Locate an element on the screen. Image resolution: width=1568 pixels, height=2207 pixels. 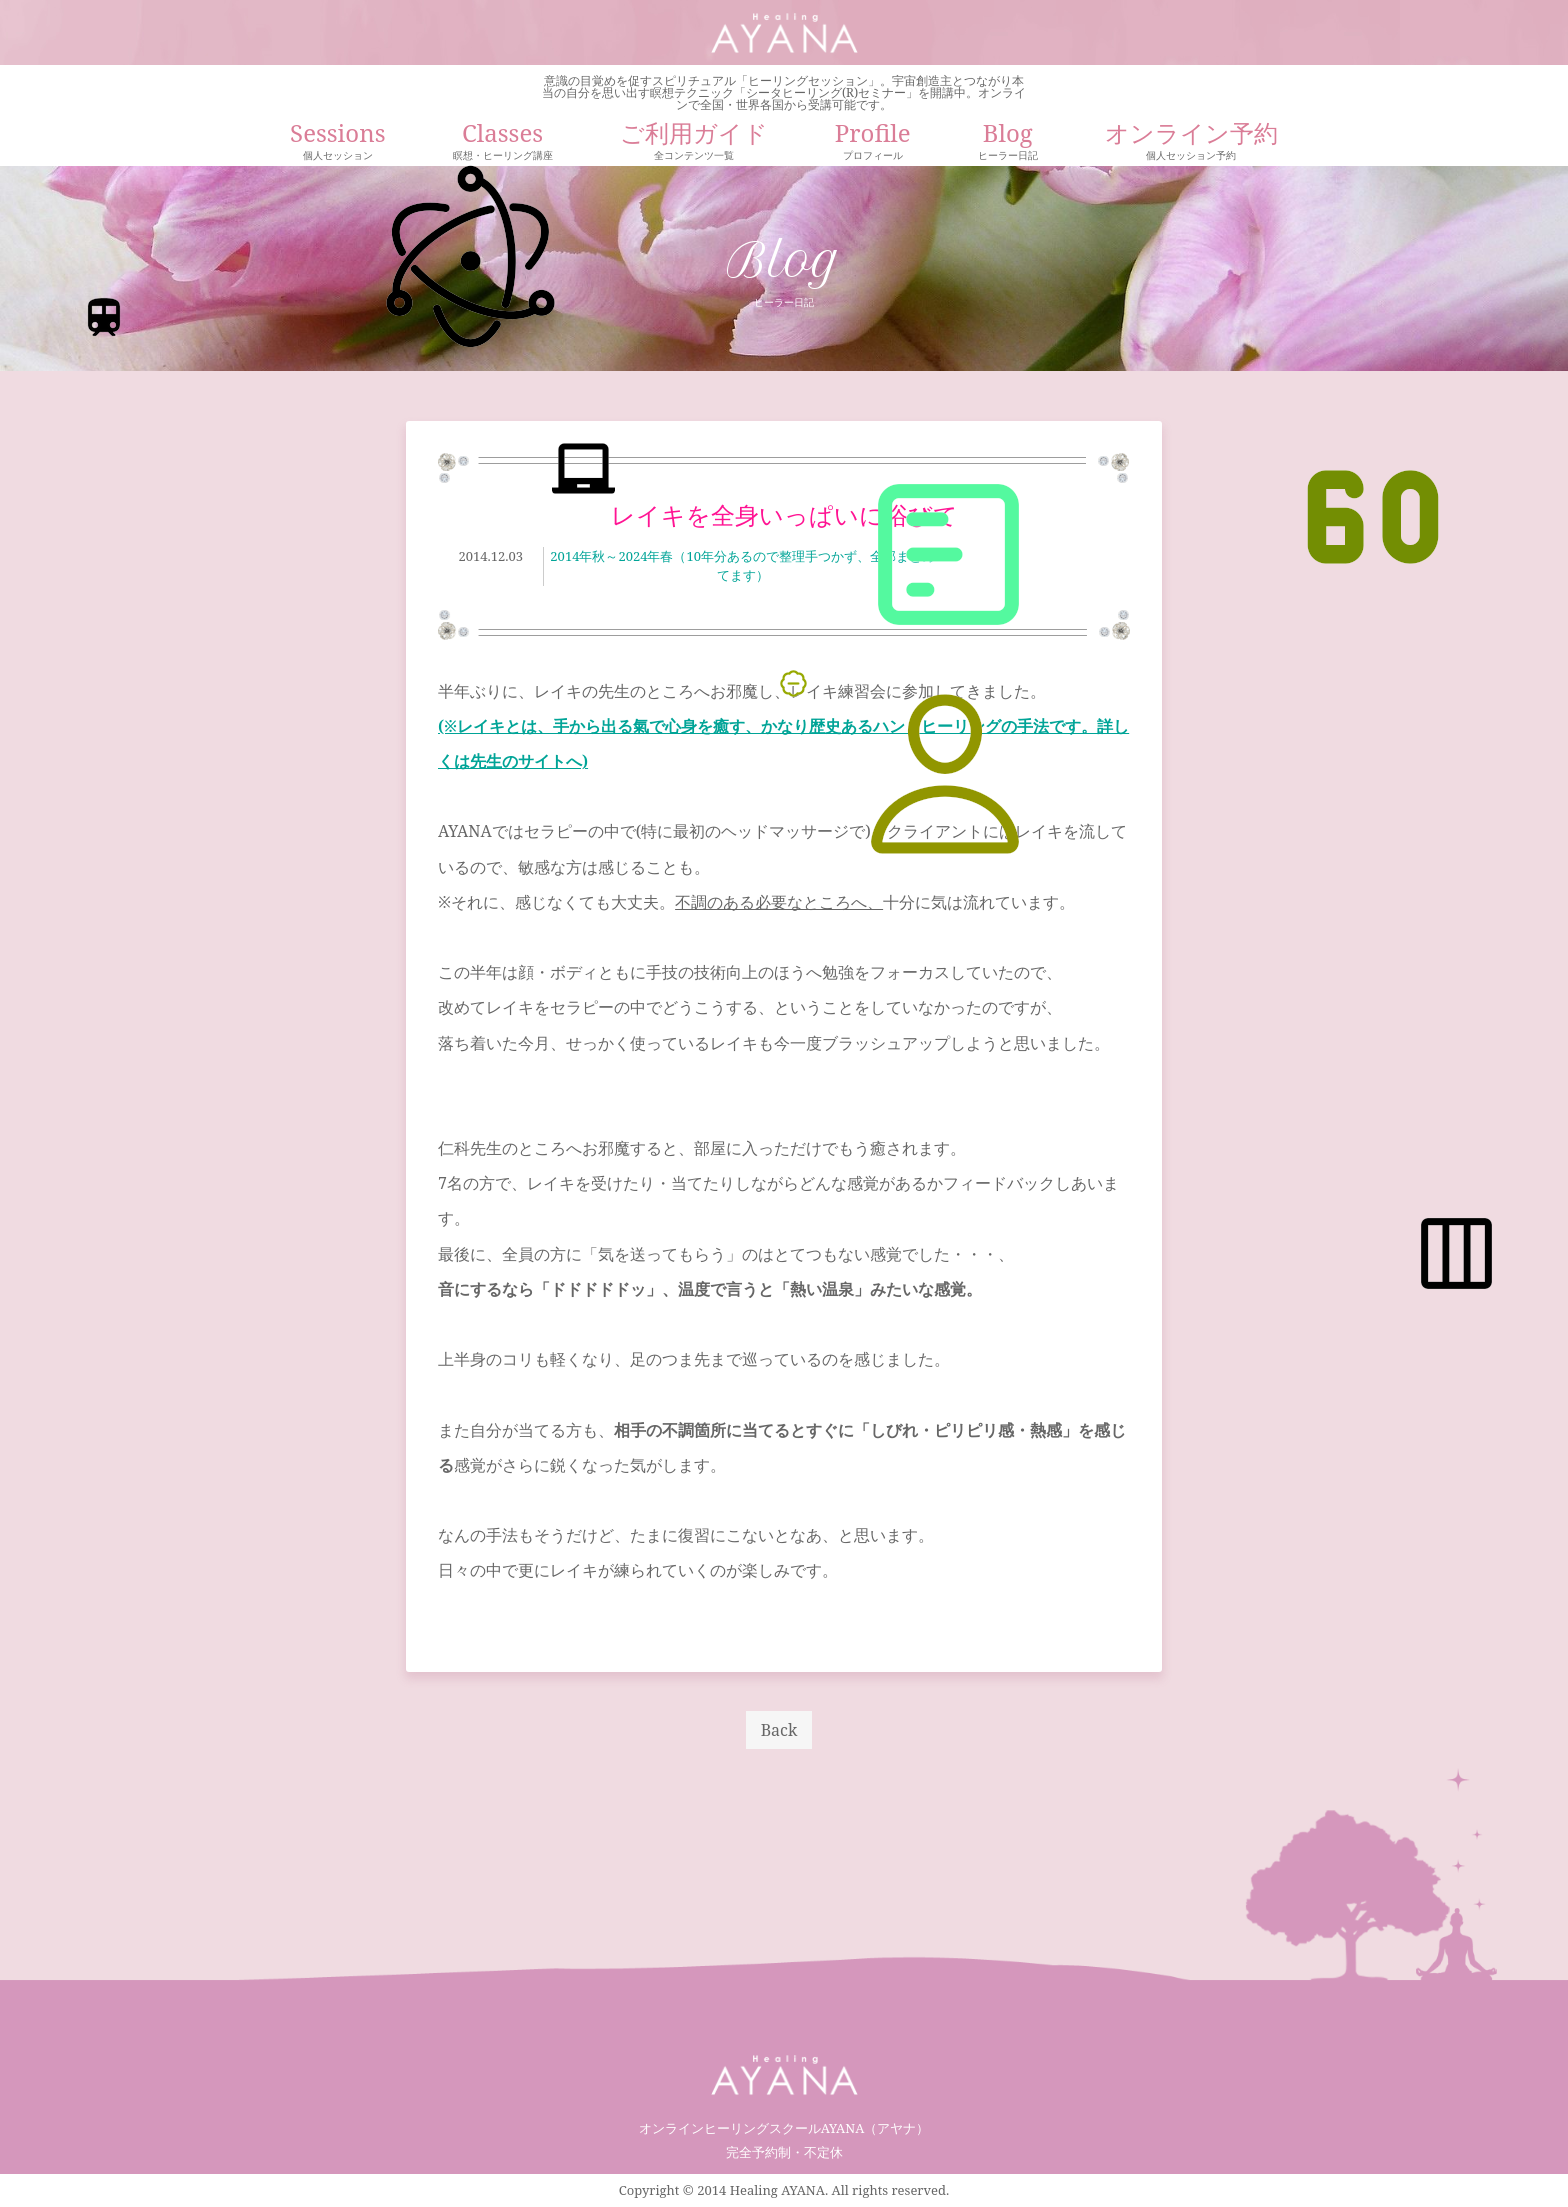
electron framework logo is located at coordinates (470, 256).